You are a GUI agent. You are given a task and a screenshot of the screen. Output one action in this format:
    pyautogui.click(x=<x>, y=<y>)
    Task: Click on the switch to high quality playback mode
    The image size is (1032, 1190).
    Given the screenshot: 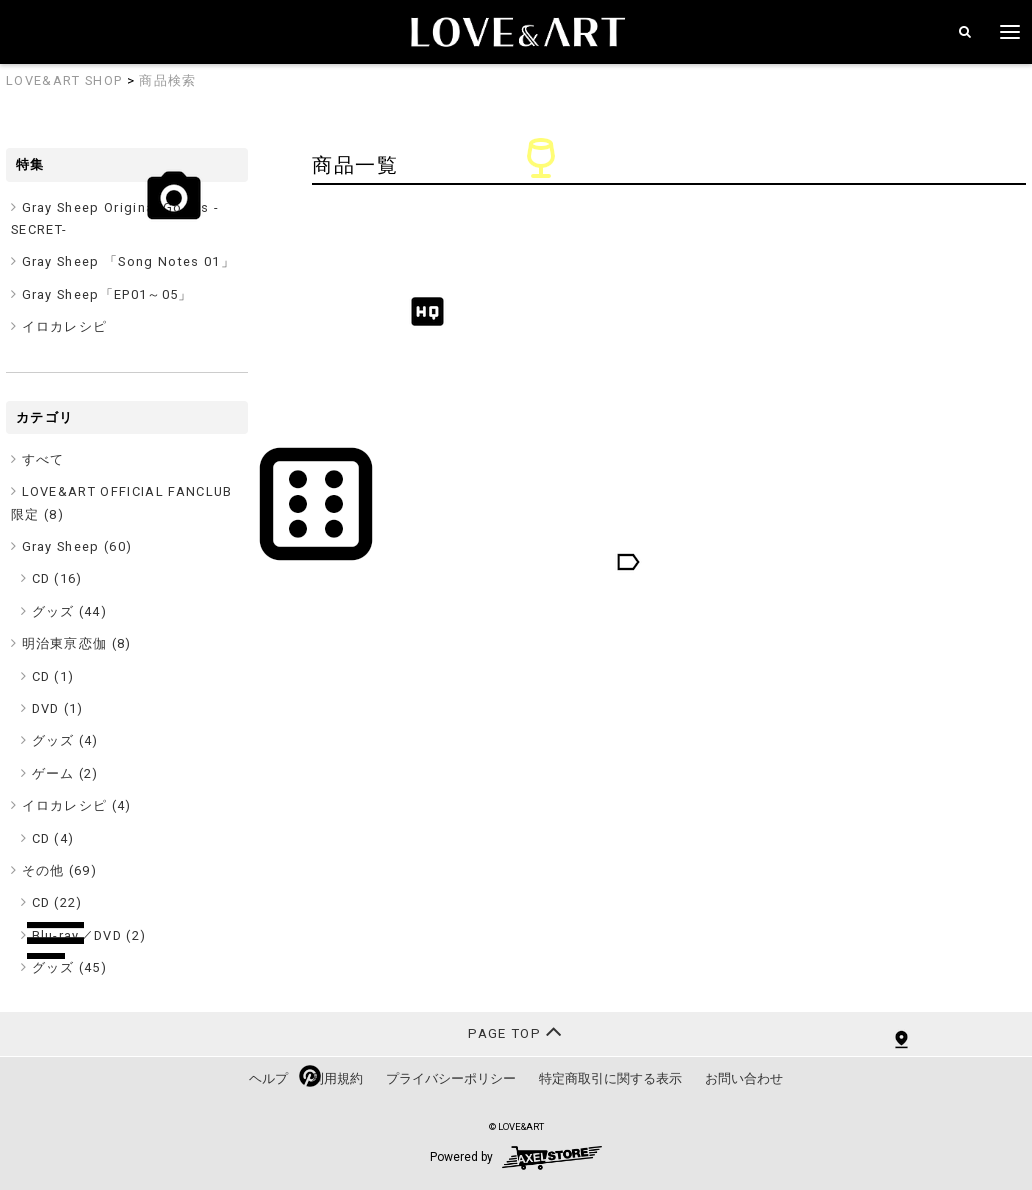 What is the action you would take?
    pyautogui.click(x=427, y=311)
    